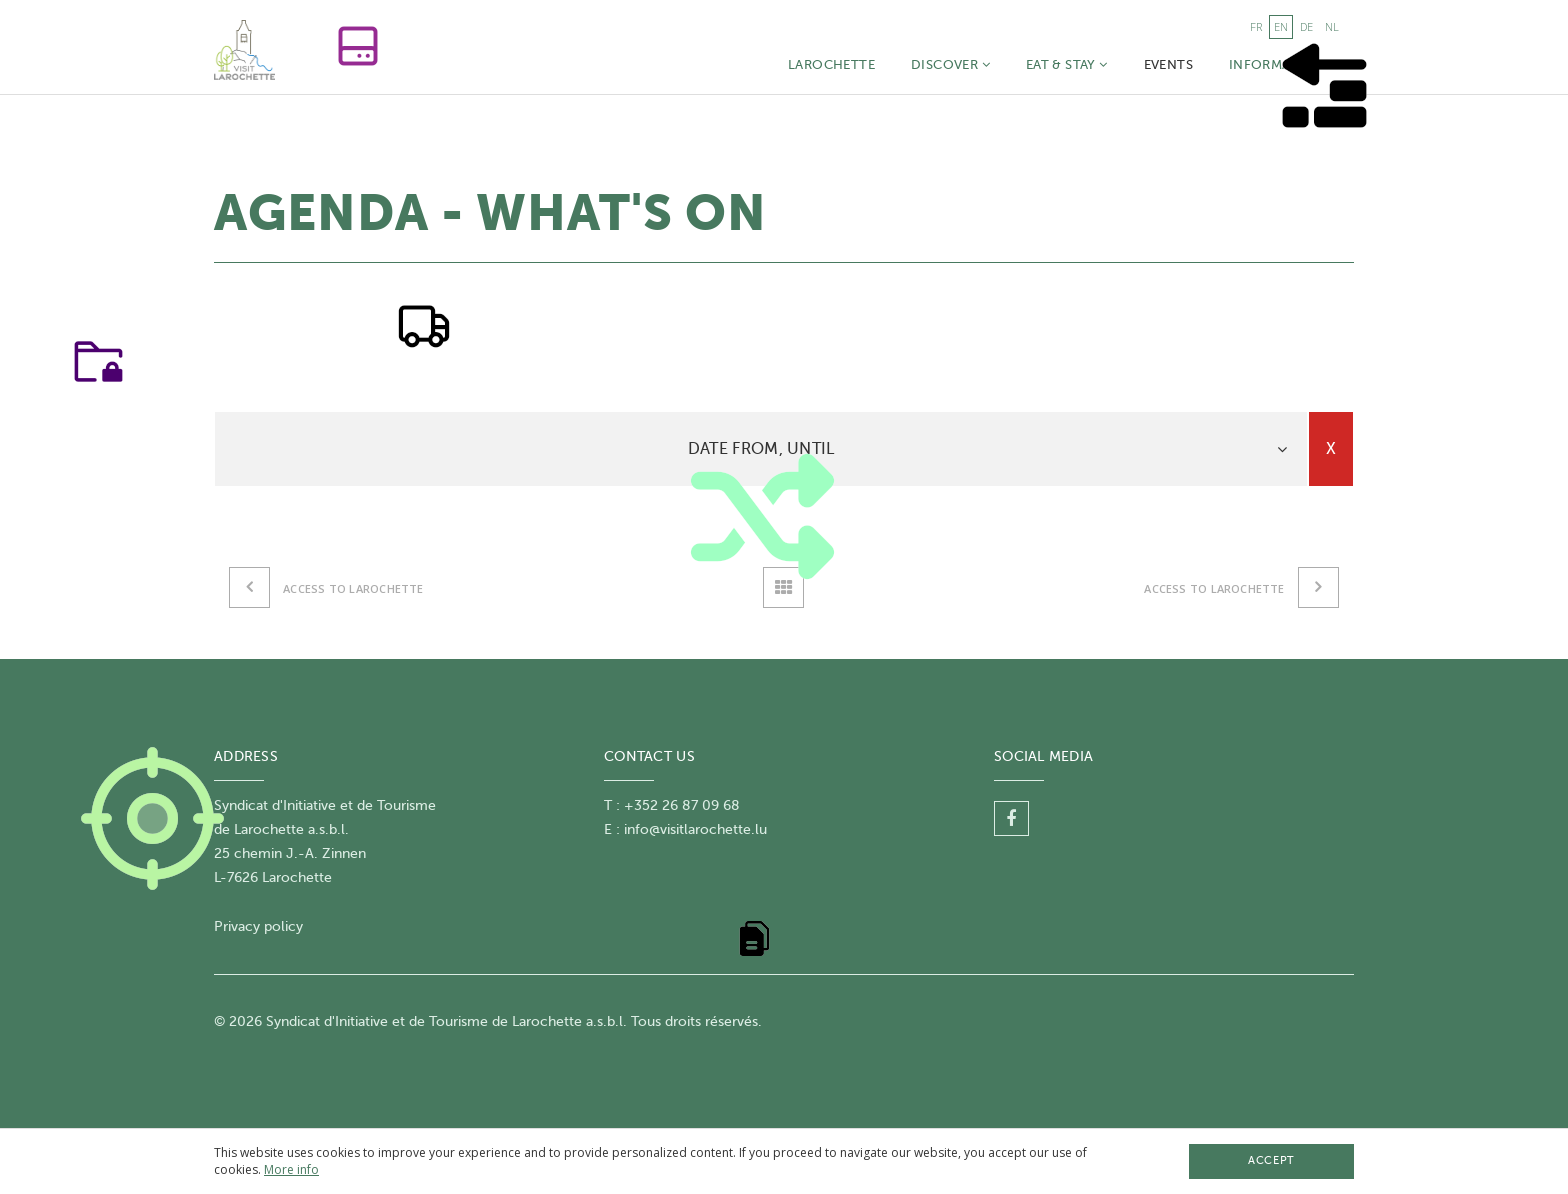  What do you see at coordinates (358, 46) in the screenshot?
I see `access storage or disk management` at bounding box center [358, 46].